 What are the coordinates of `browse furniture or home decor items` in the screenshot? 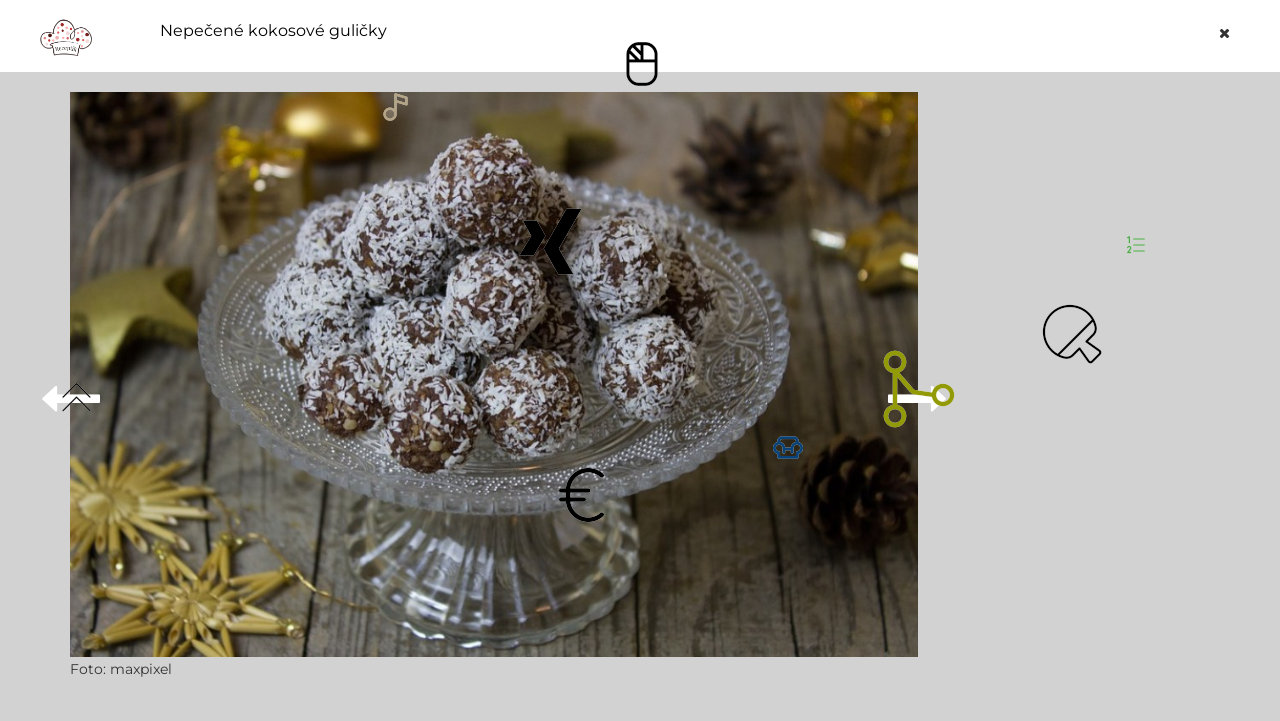 It's located at (788, 448).